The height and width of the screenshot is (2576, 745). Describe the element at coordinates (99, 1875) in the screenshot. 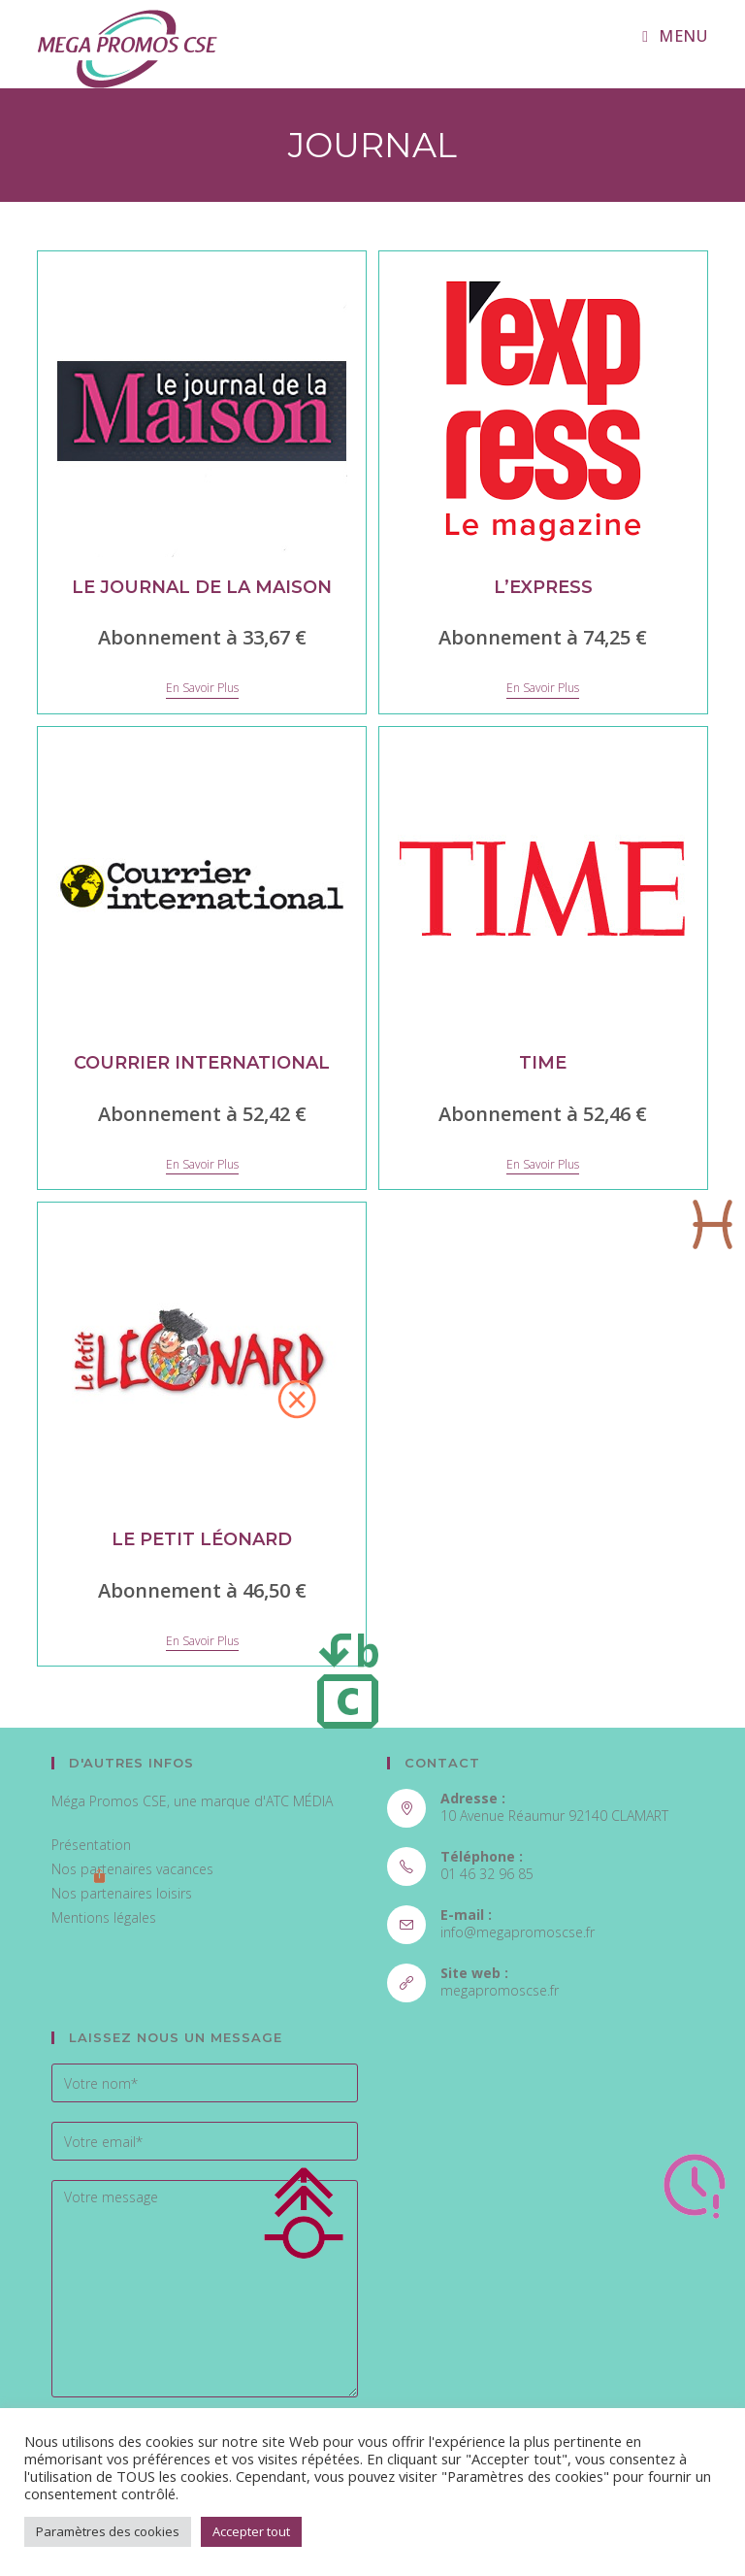

I see `share this content` at that location.